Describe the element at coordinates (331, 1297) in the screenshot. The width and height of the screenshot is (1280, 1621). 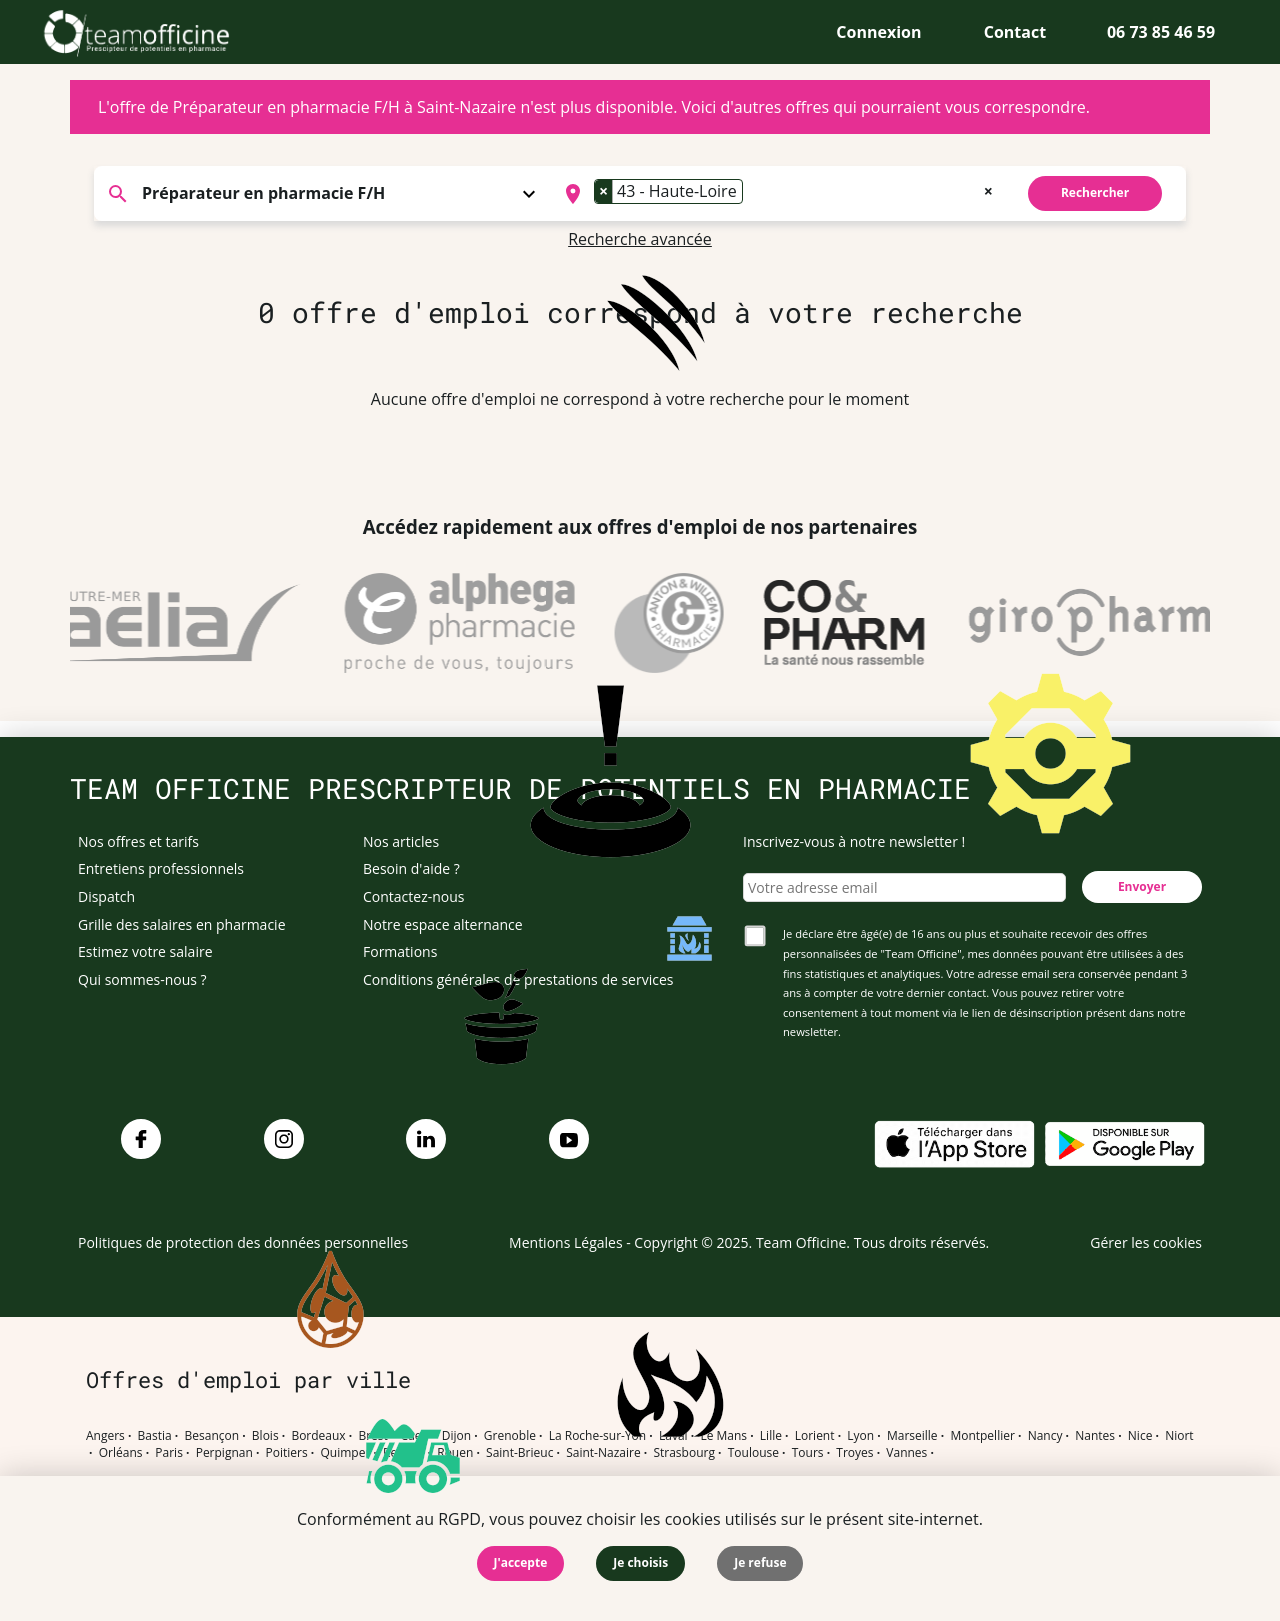
I see `activate crystallization ability or spell` at that location.